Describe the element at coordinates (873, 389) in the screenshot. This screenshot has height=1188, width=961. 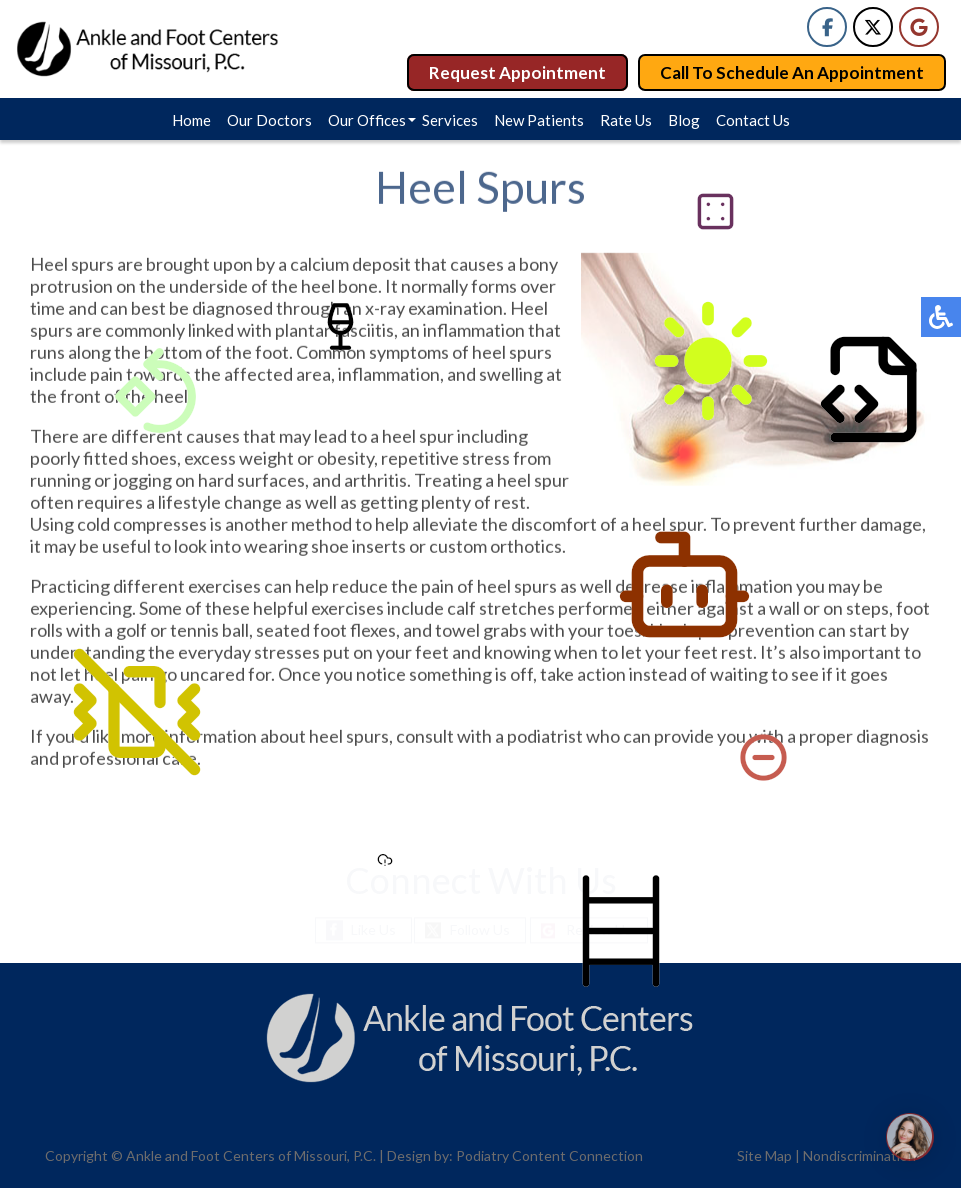
I see `view source code file` at that location.